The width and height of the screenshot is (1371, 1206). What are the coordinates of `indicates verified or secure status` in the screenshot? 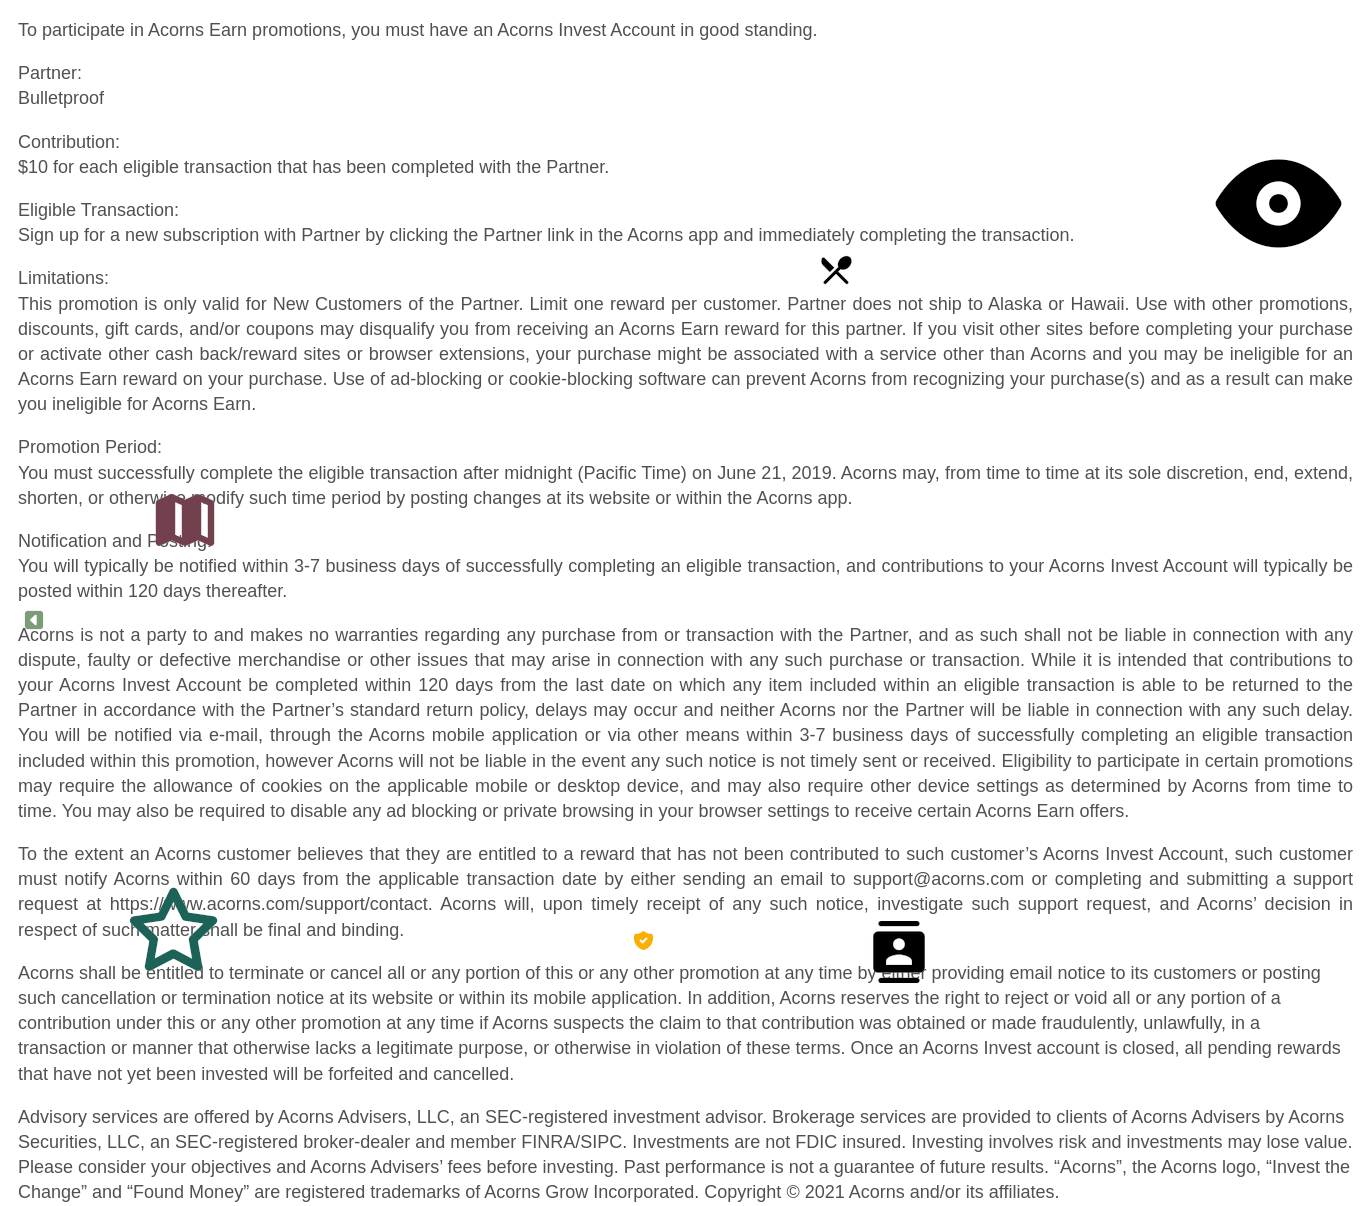 It's located at (643, 940).